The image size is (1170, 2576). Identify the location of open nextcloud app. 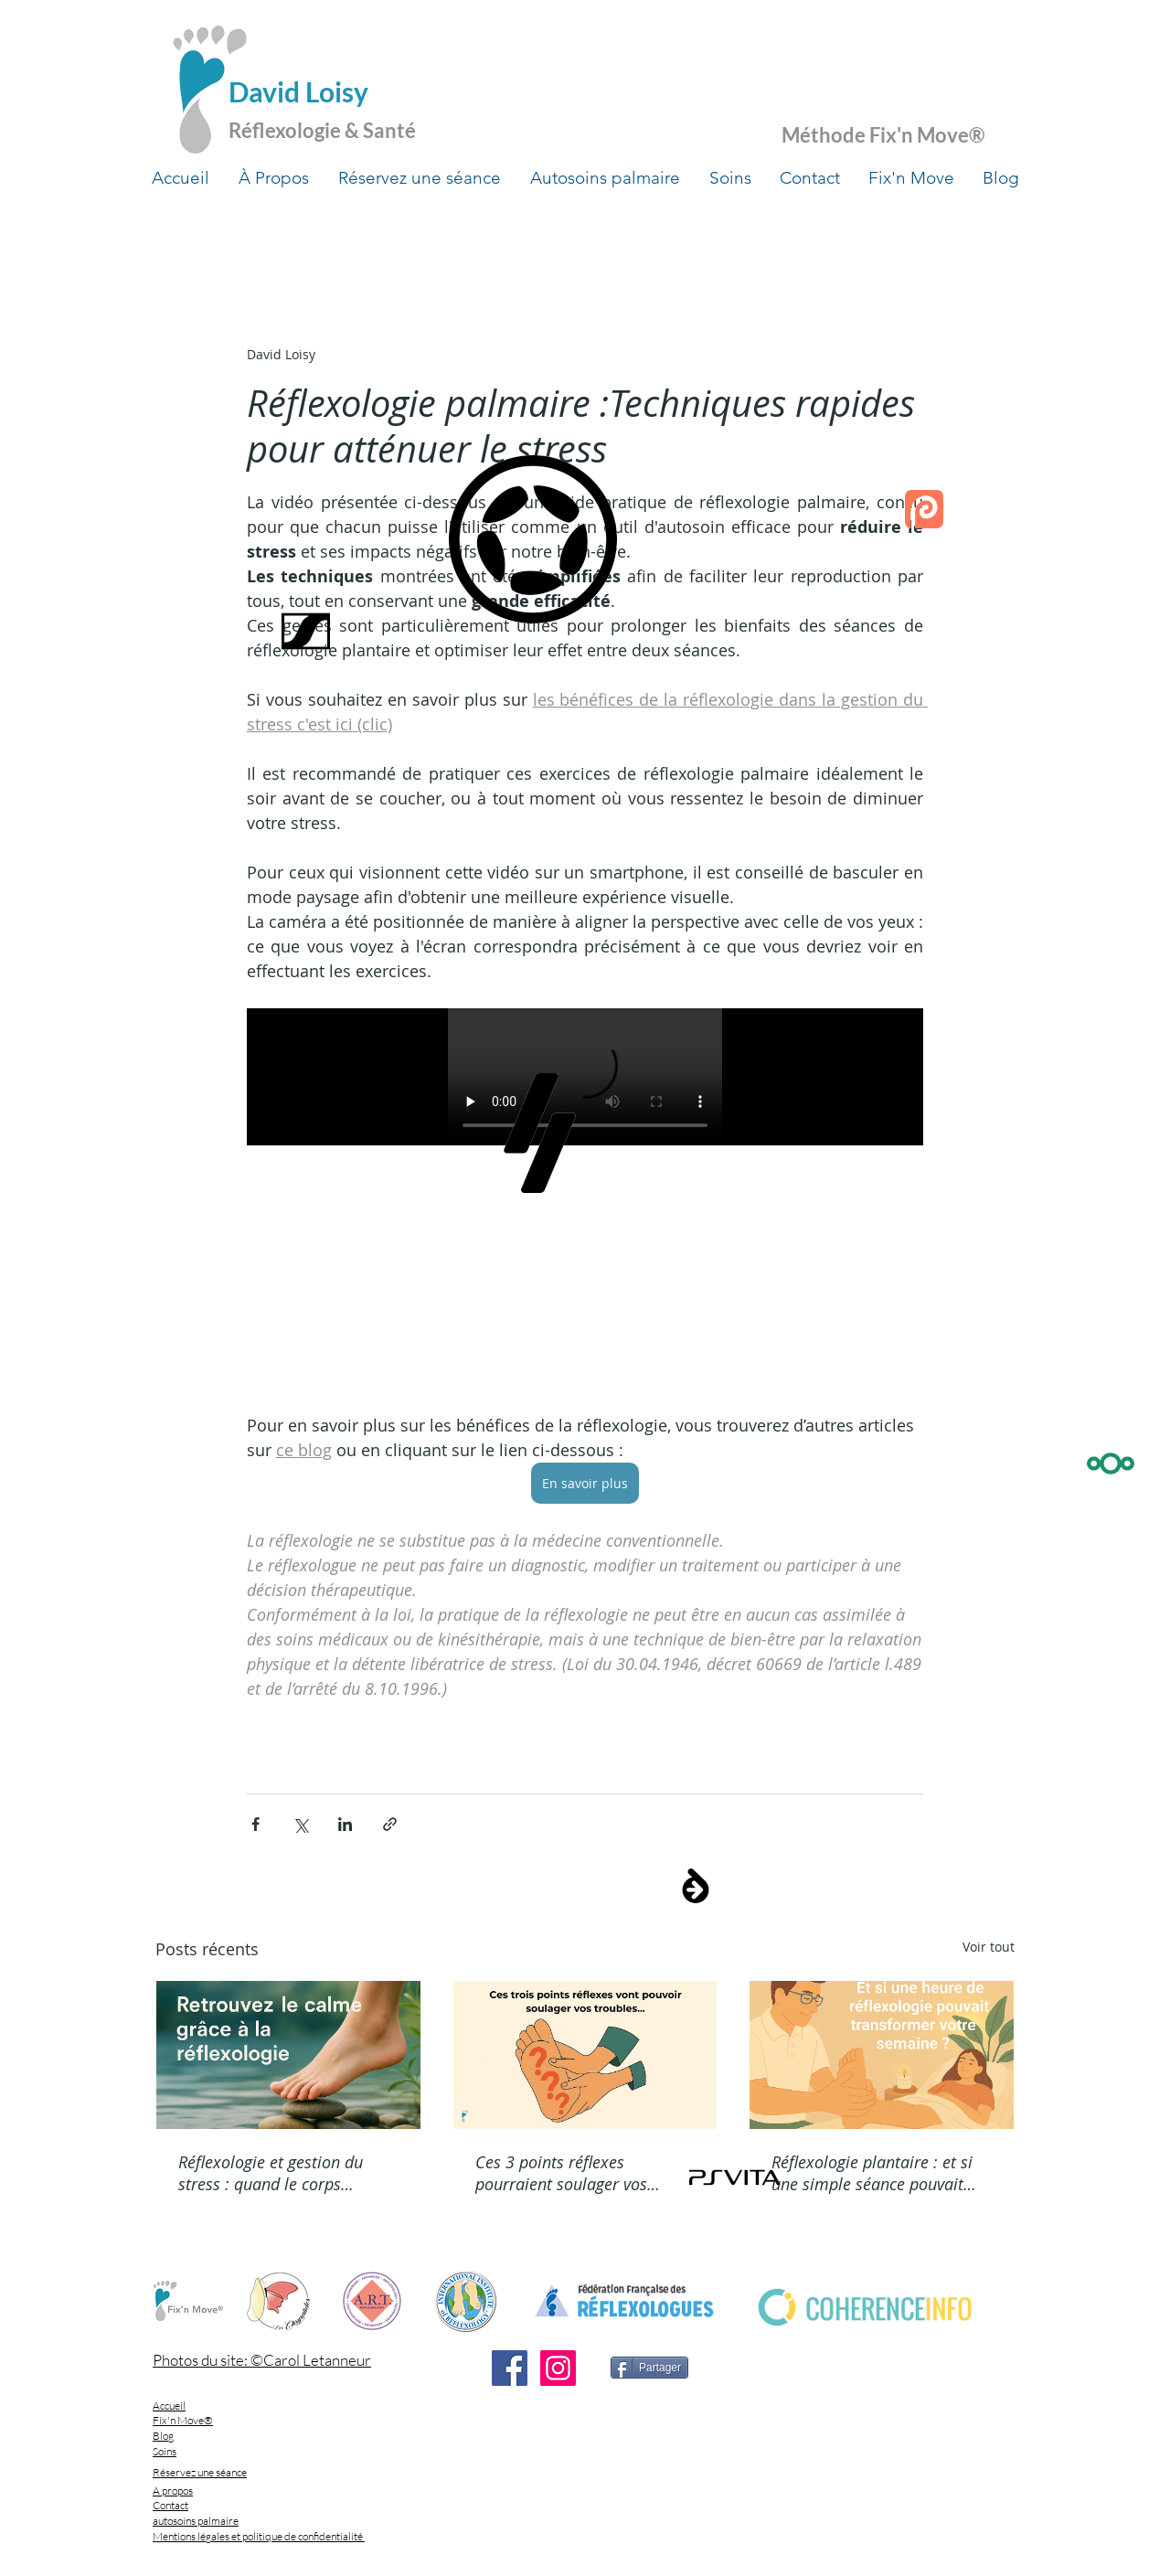
(1111, 1464).